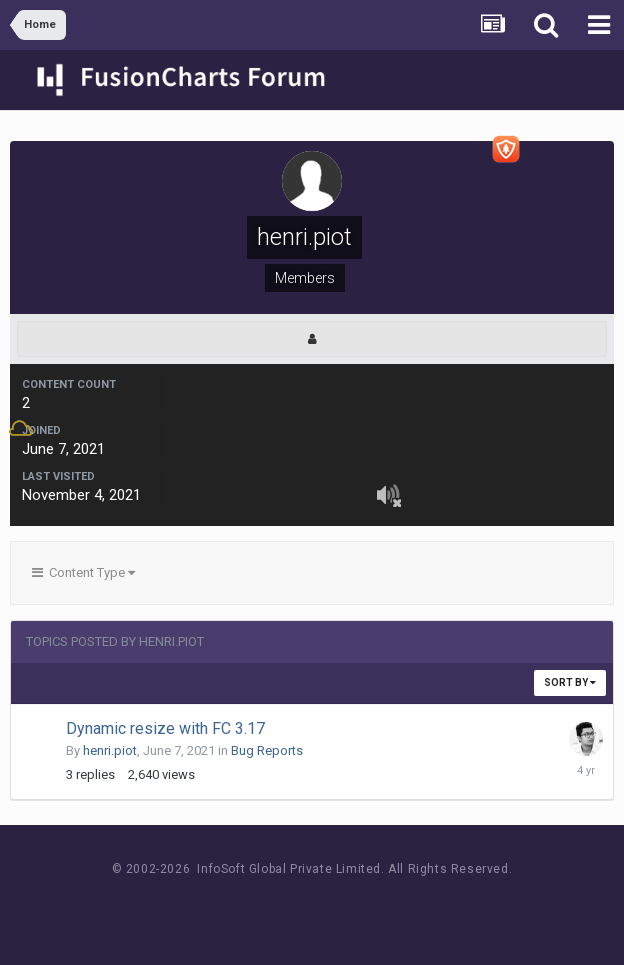 This screenshot has height=965, width=624. I want to click on access cloud storage or sync settings, so click(21, 428).